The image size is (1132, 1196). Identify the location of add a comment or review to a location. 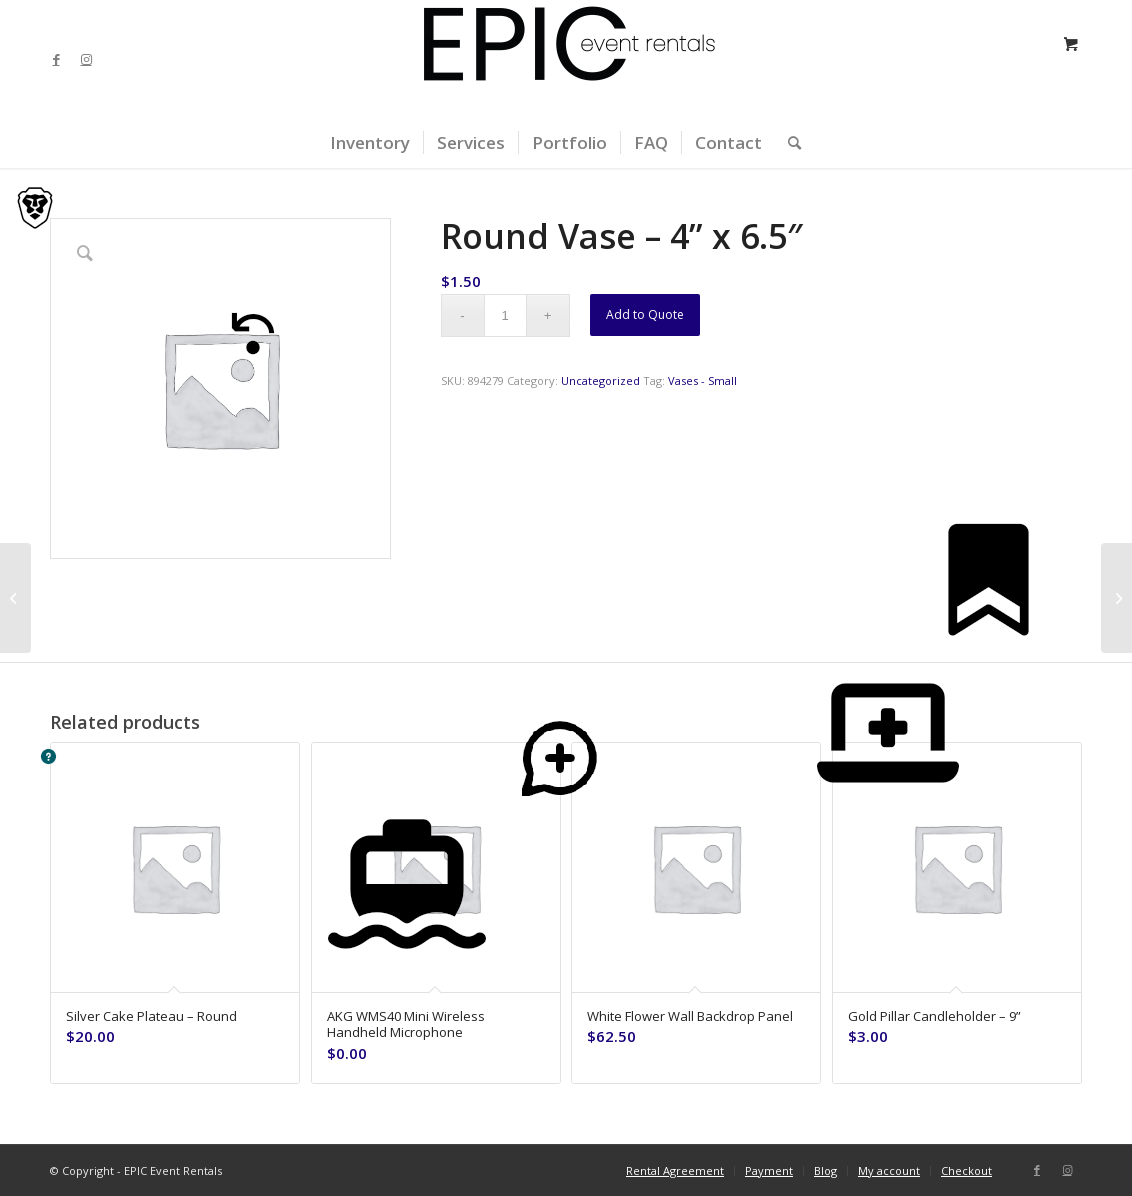
(560, 758).